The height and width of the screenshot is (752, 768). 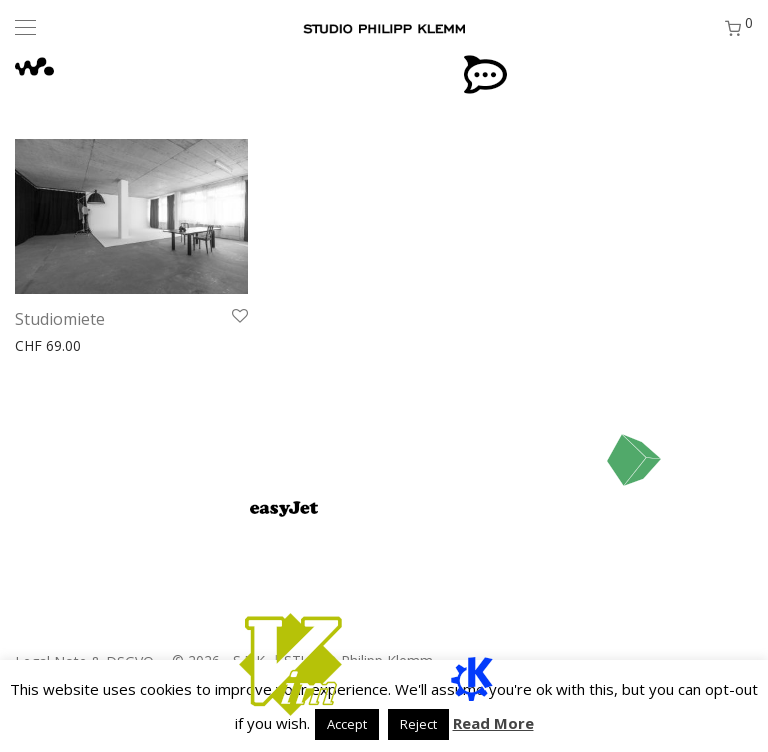 What do you see at coordinates (34, 66) in the screenshot?
I see `Sony Walkman brand logo` at bounding box center [34, 66].